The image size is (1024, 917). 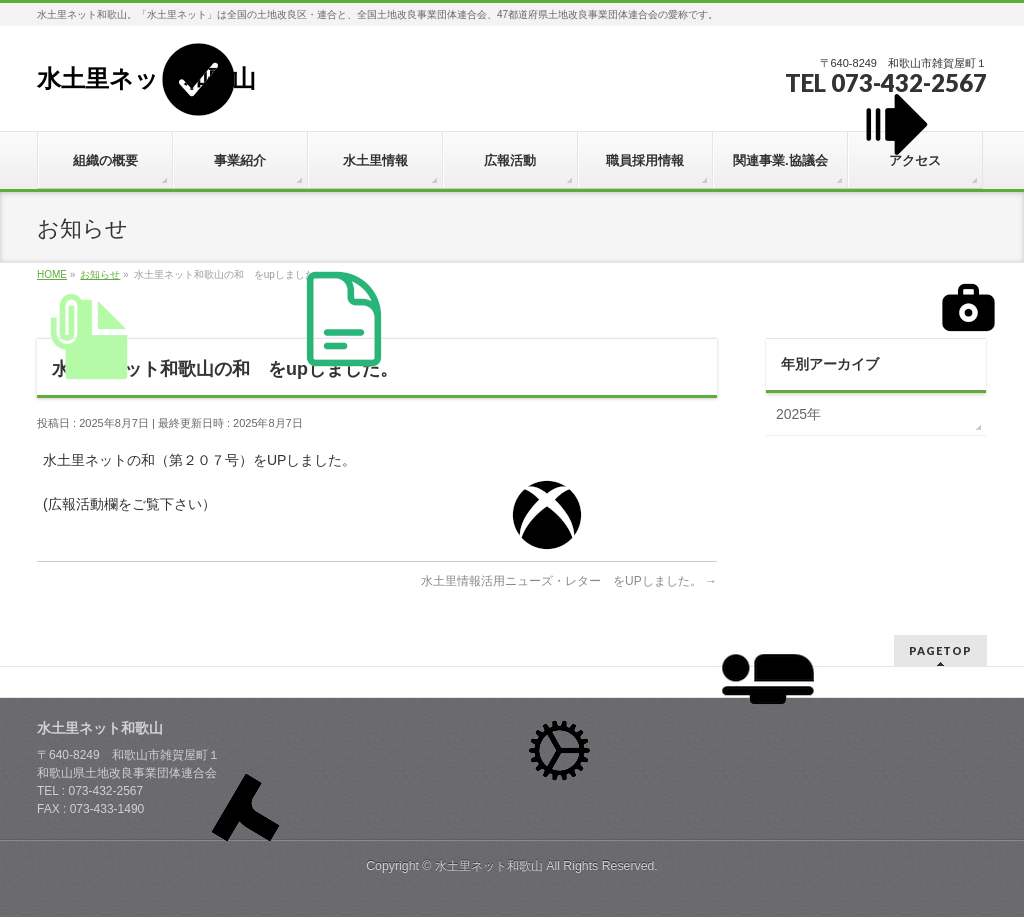 I want to click on trapeze app or service branding, so click(x=245, y=807).